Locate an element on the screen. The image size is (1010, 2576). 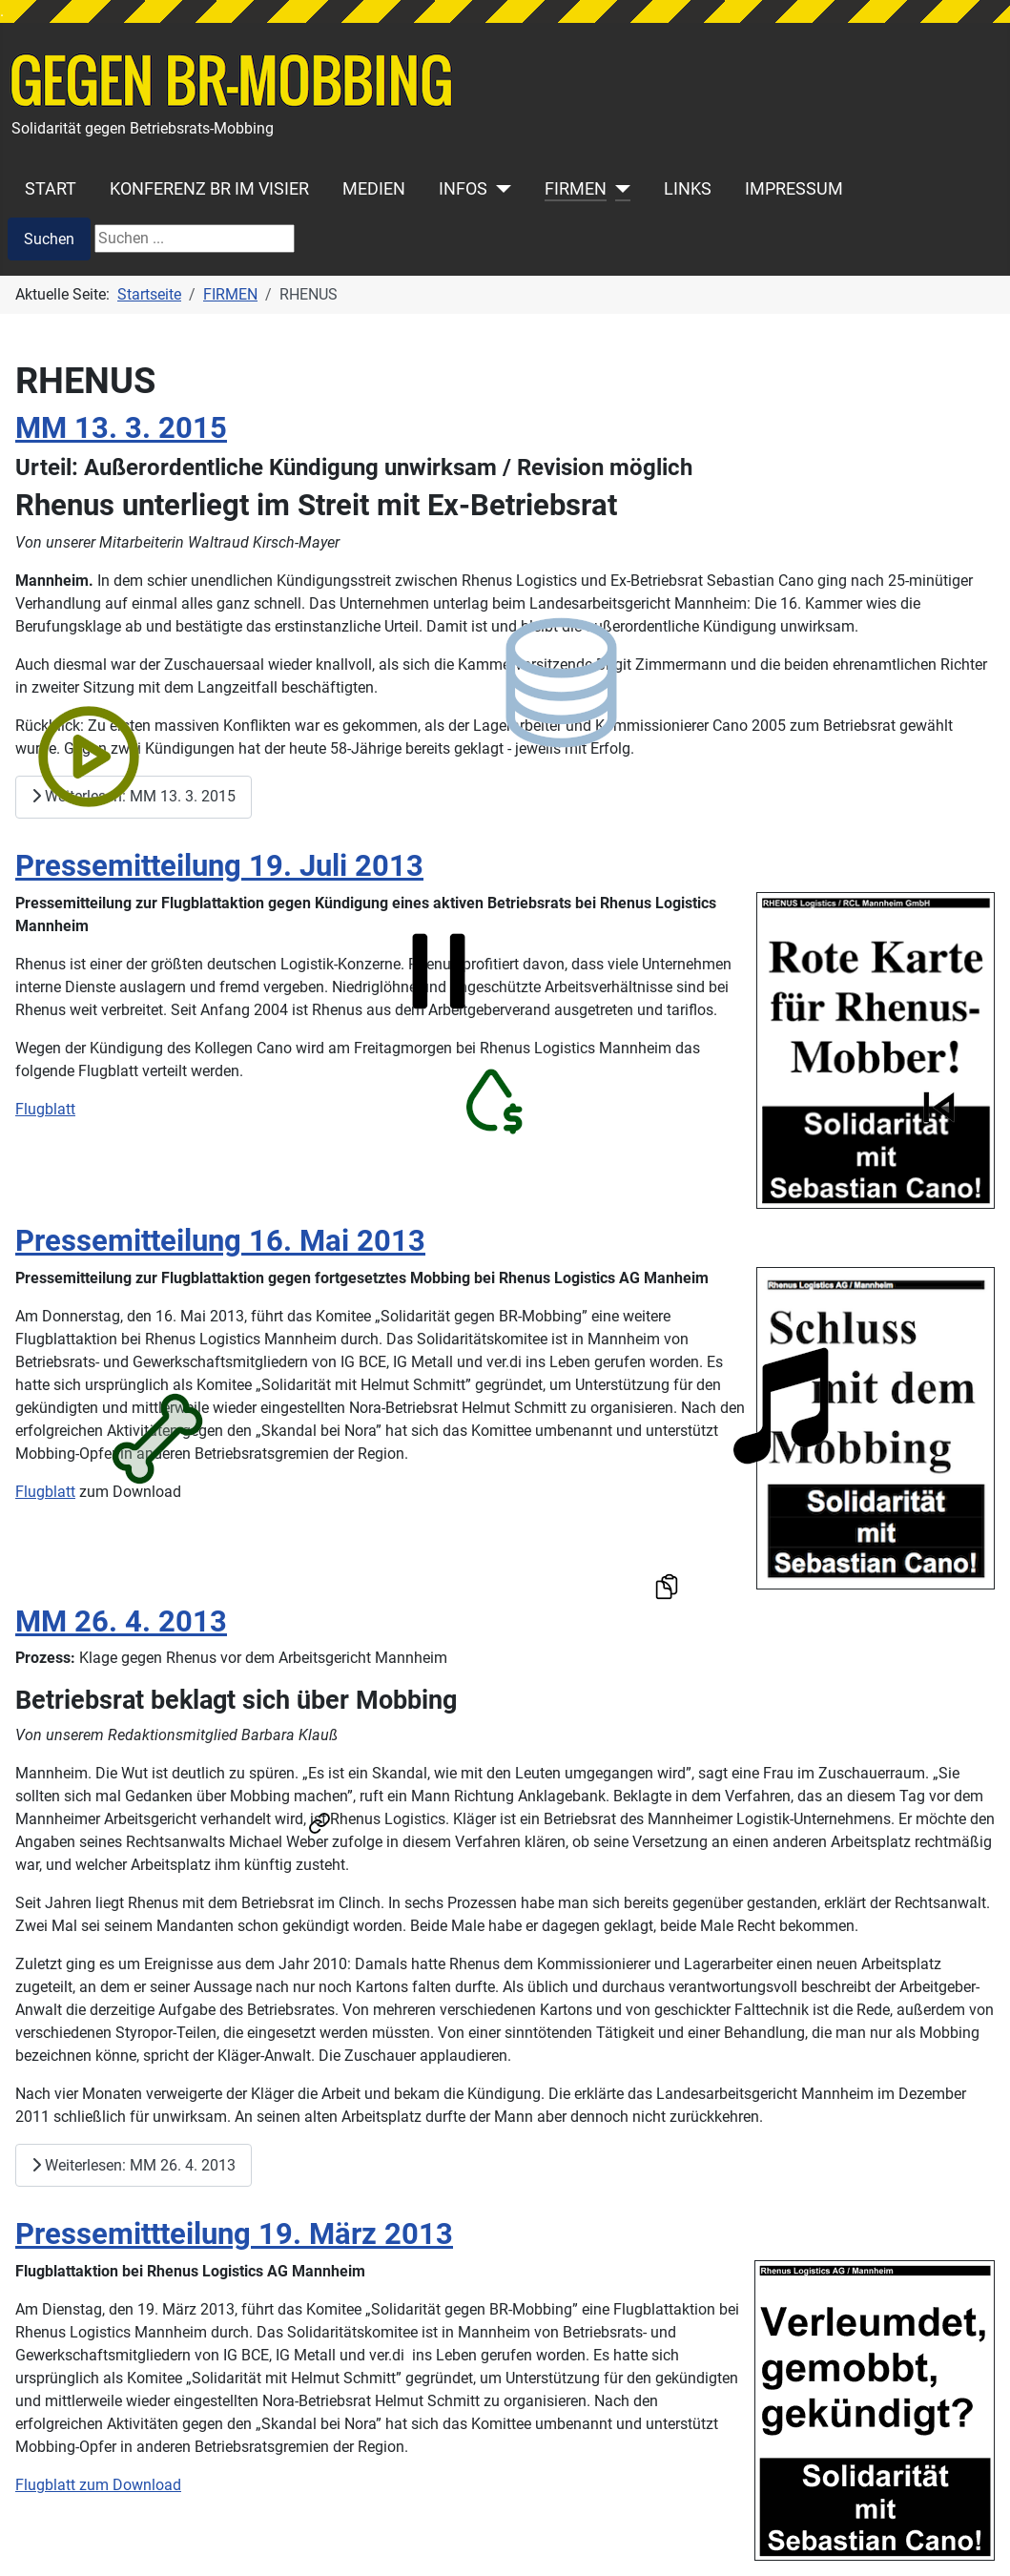
access music library or player is located at coordinates (783, 1405).